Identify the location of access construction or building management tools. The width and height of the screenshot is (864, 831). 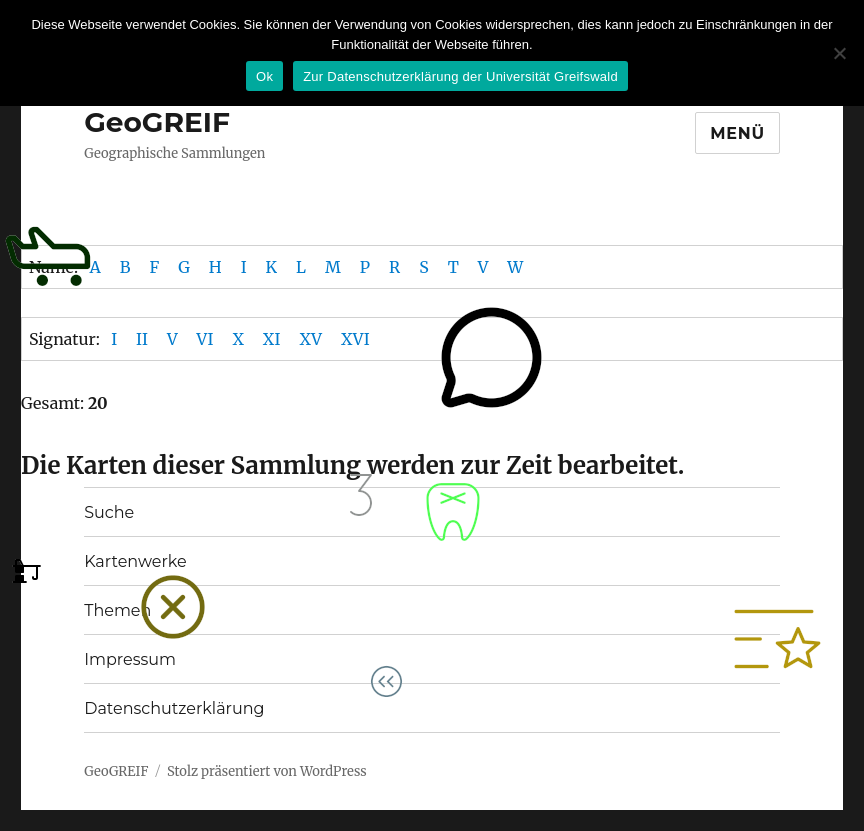
(26, 571).